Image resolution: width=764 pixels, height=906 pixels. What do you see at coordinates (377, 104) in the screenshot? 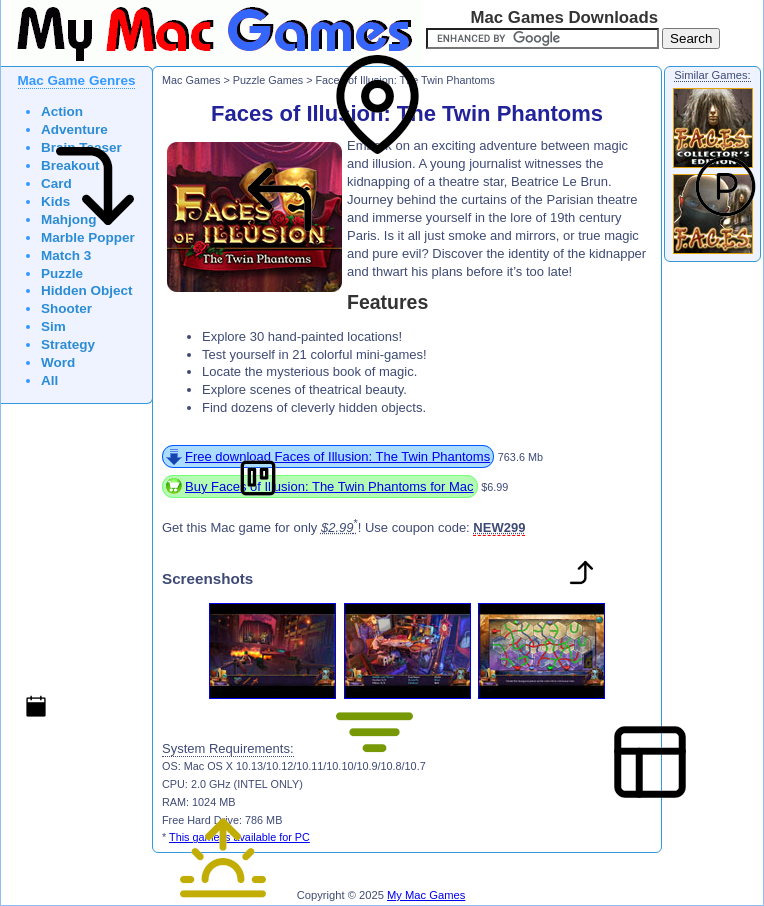
I see `view location on map` at bounding box center [377, 104].